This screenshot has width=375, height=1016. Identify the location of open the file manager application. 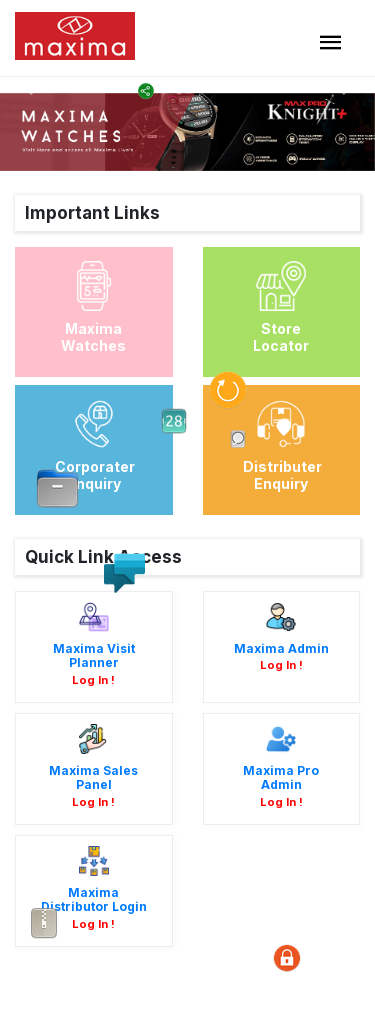
(57, 488).